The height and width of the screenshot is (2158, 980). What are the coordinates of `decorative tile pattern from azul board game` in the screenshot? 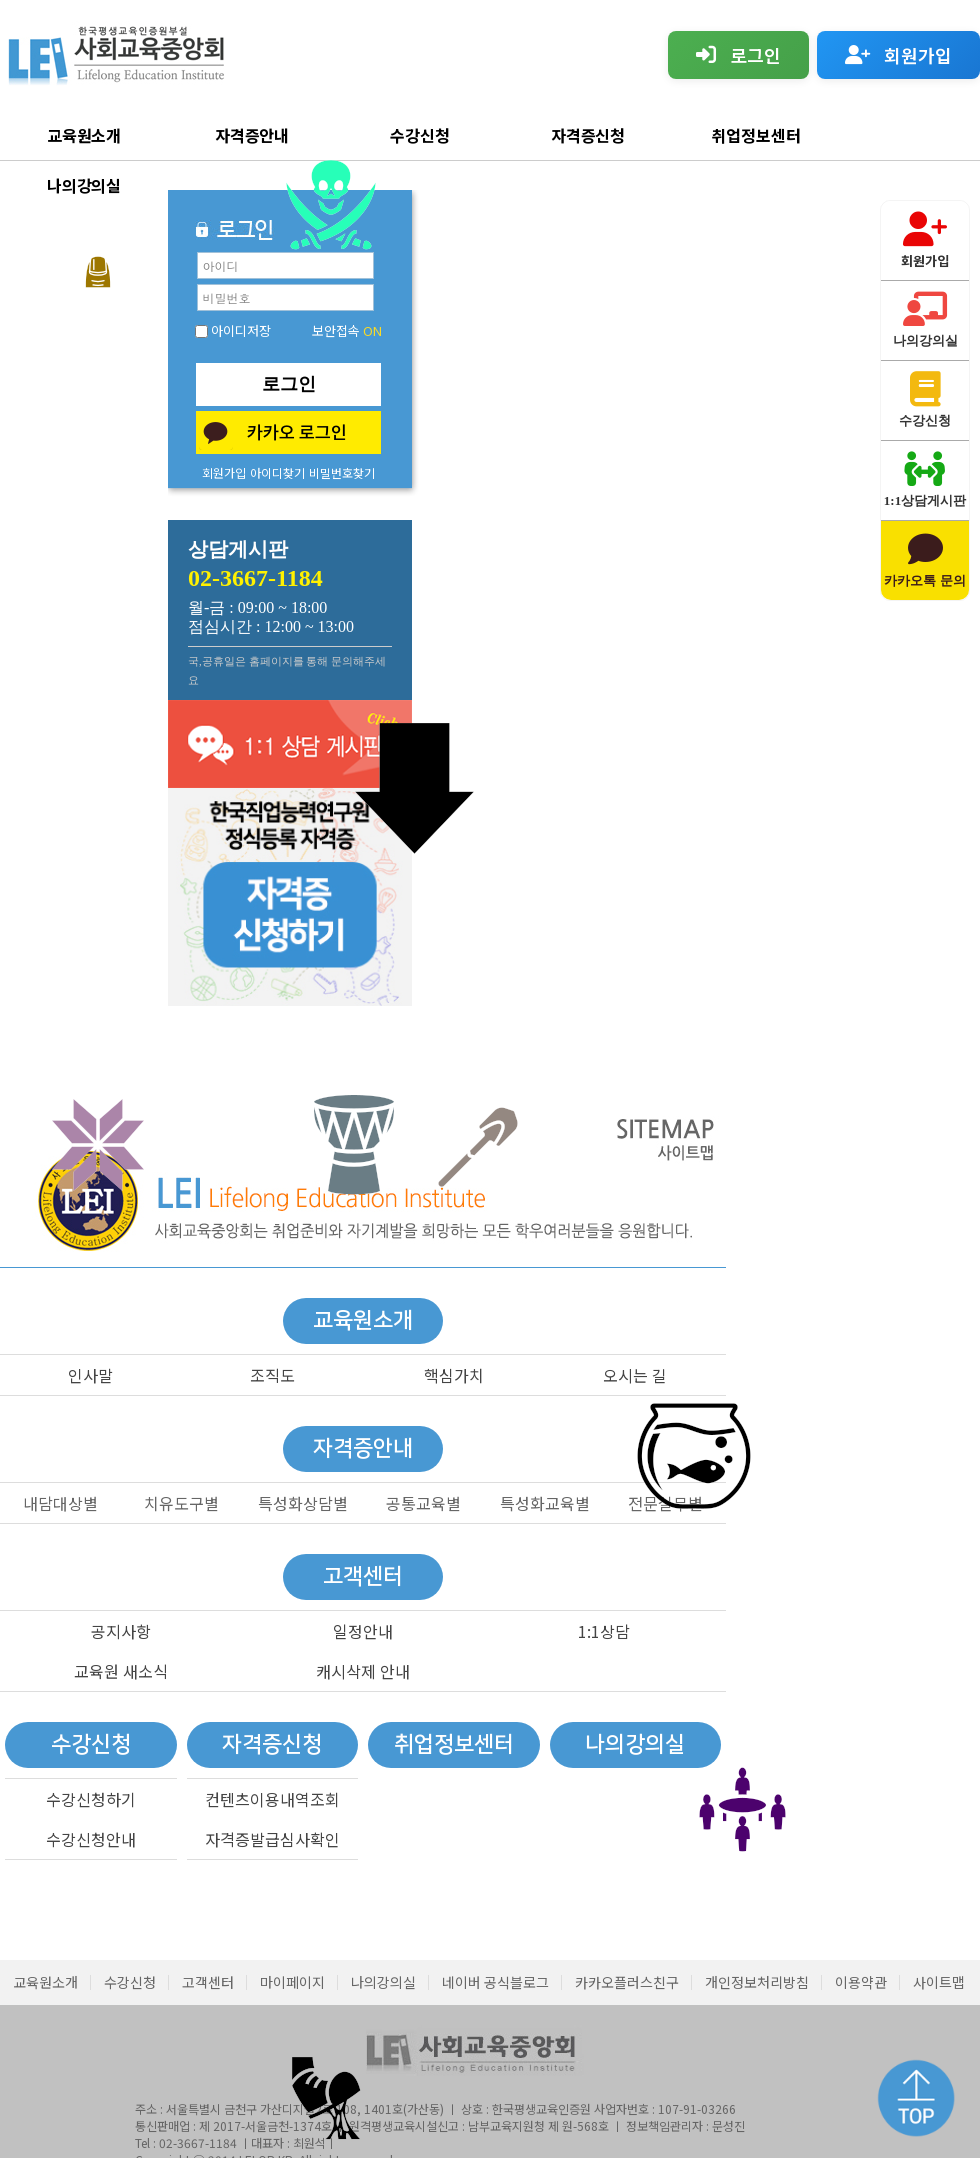 It's located at (98, 1145).